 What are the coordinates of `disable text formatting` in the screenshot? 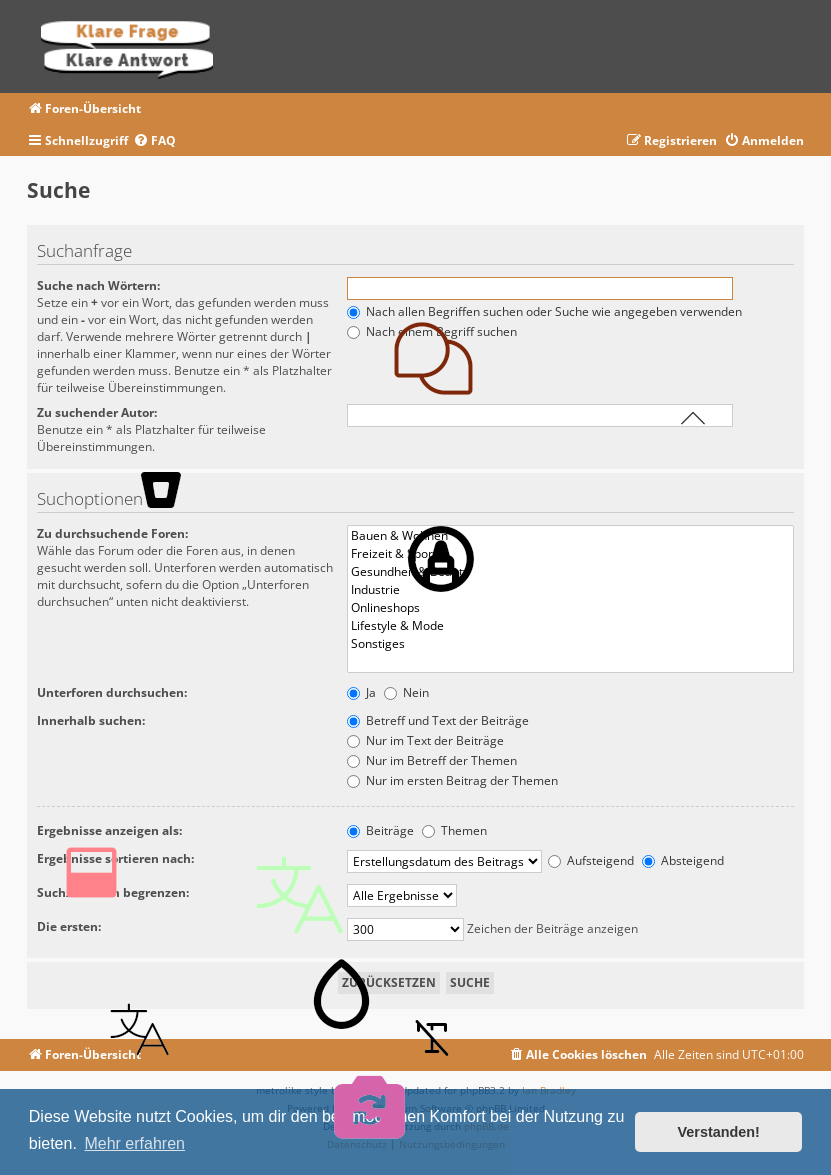 It's located at (432, 1038).